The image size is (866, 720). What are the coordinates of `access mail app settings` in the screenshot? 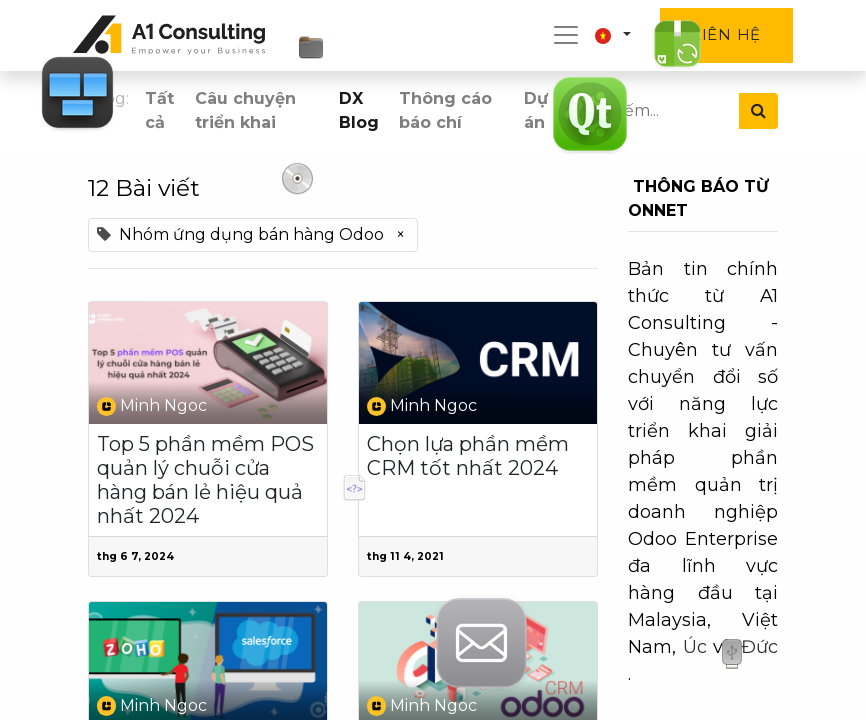 It's located at (481, 644).